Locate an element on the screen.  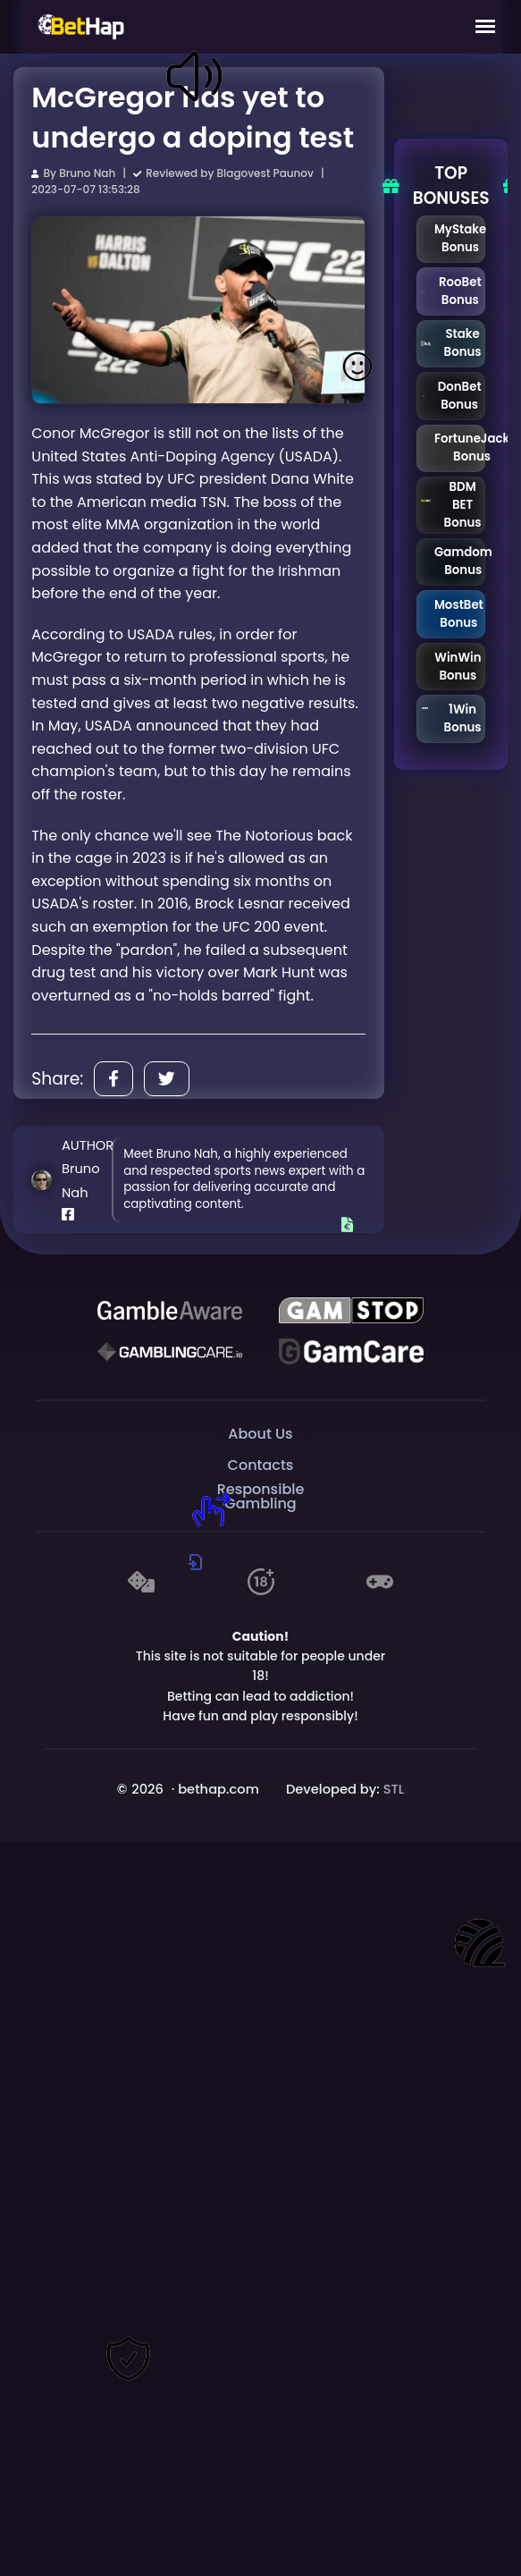
swipe right to continue or advance is located at coordinates (209, 1510).